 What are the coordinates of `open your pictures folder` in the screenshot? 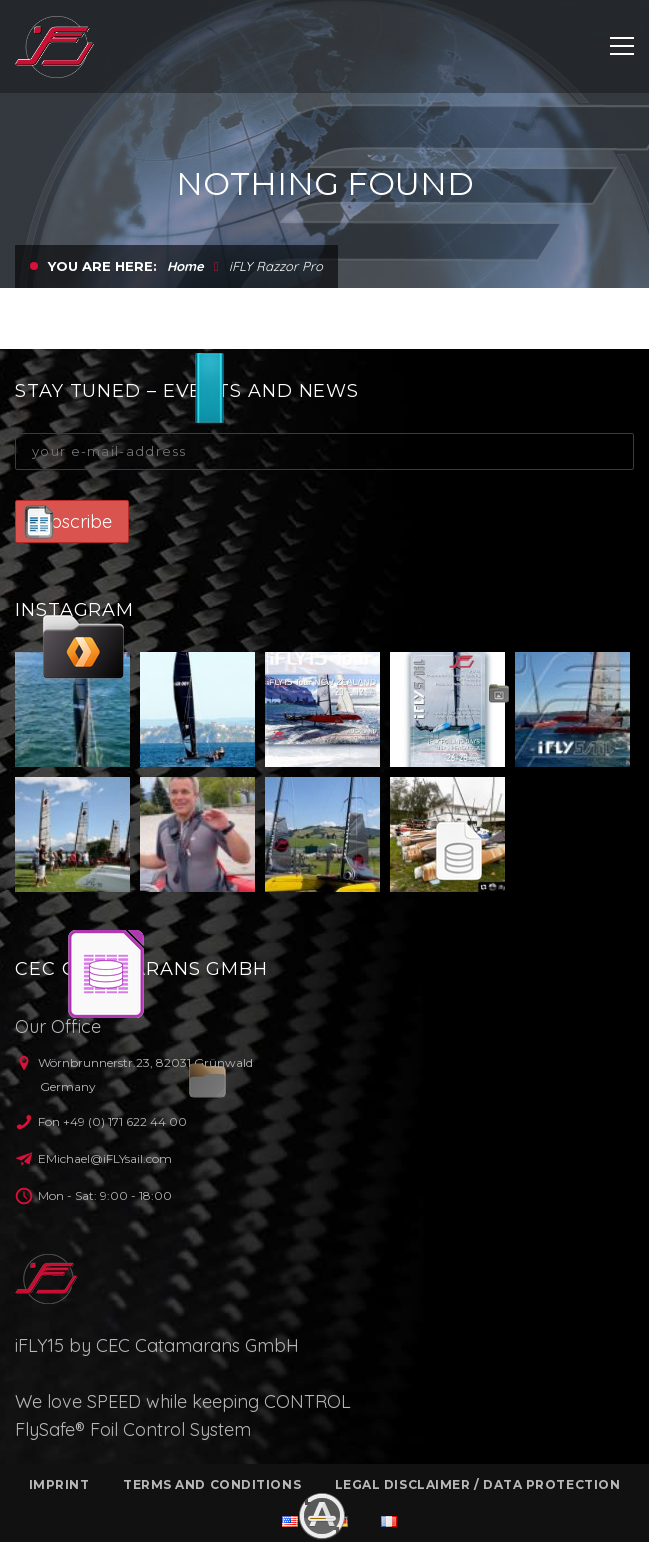 It's located at (499, 693).